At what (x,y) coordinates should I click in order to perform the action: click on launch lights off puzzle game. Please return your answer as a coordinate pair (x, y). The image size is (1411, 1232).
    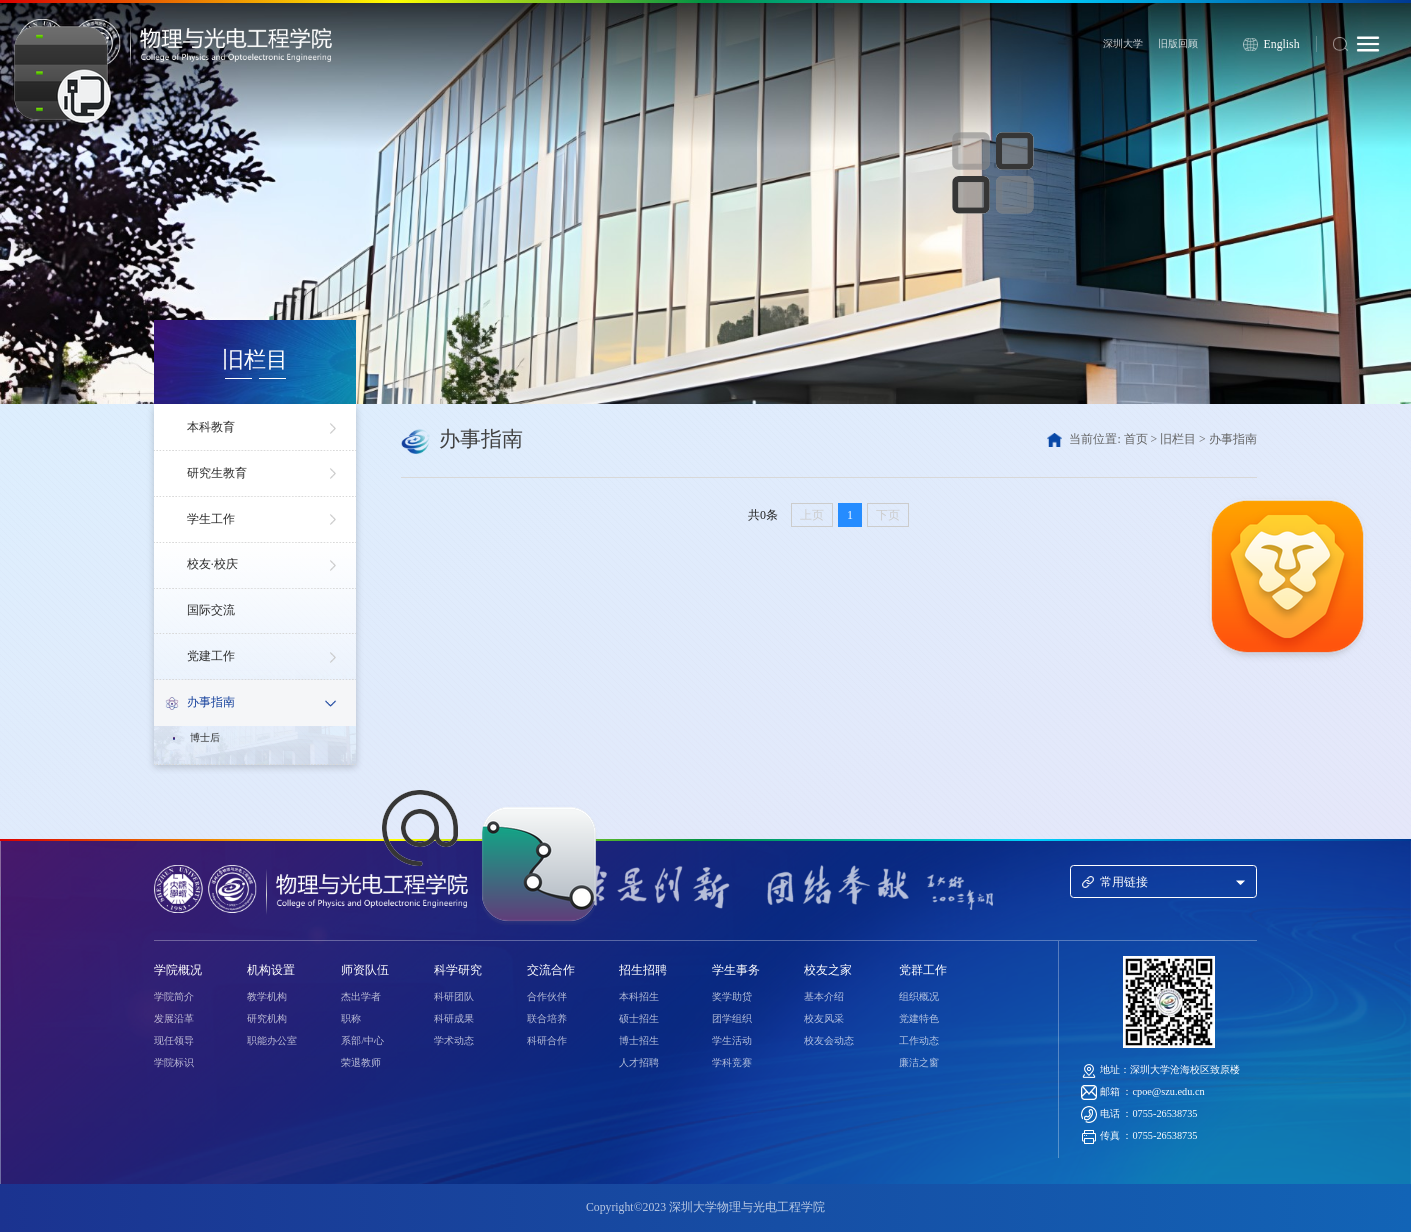
    Looking at the image, I should click on (996, 176).